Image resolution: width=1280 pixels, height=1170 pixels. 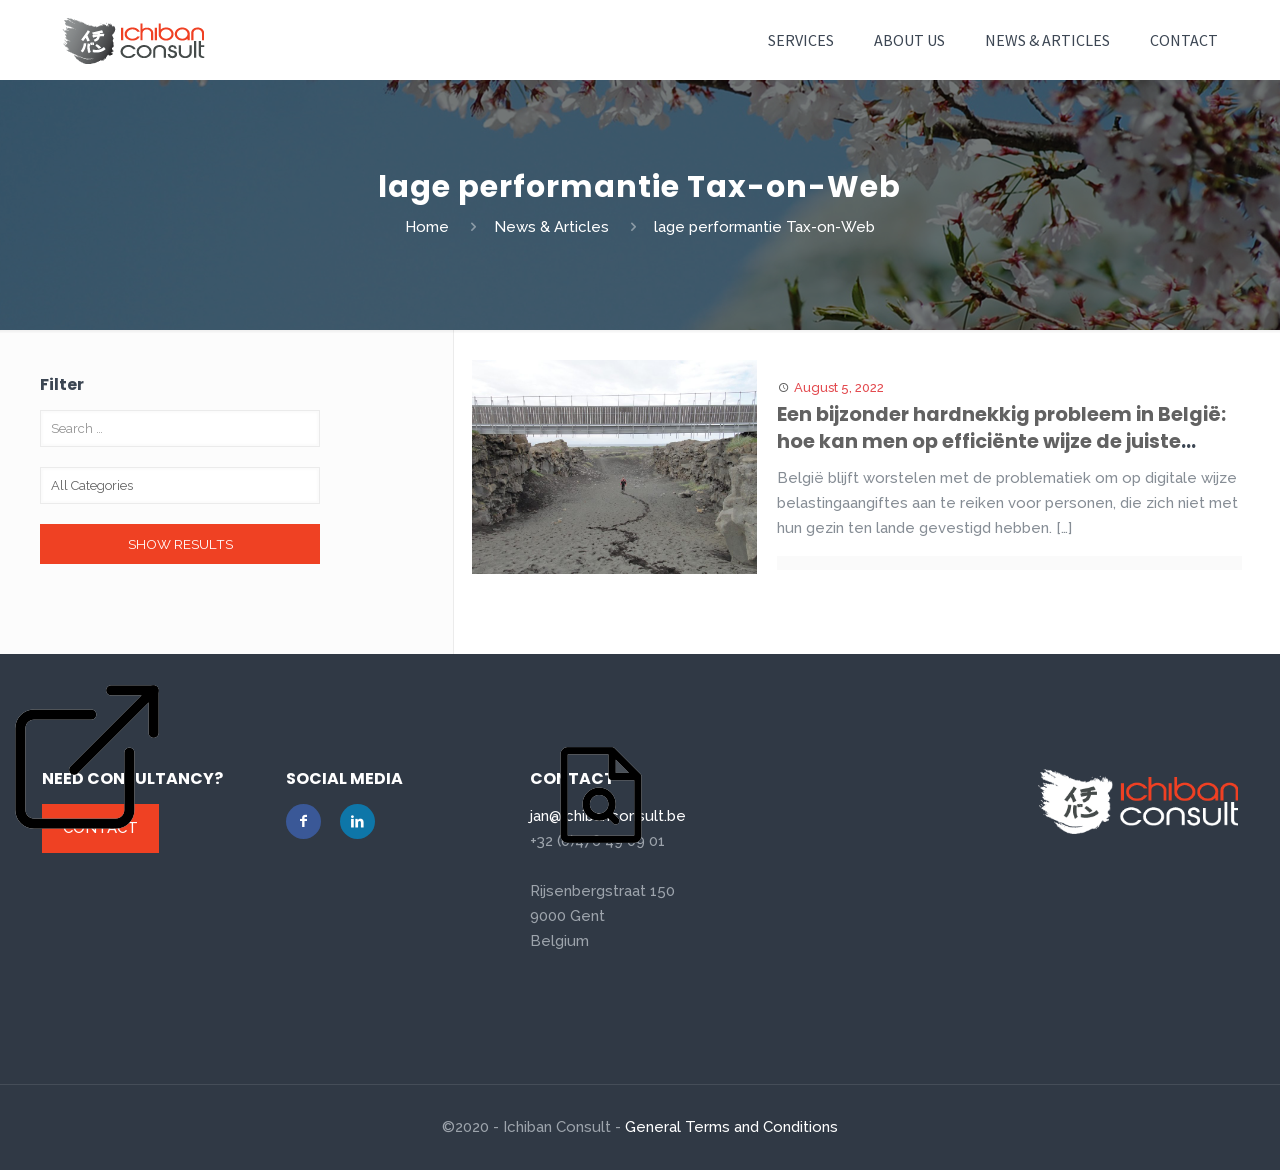 What do you see at coordinates (87, 757) in the screenshot?
I see `open link in new window` at bounding box center [87, 757].